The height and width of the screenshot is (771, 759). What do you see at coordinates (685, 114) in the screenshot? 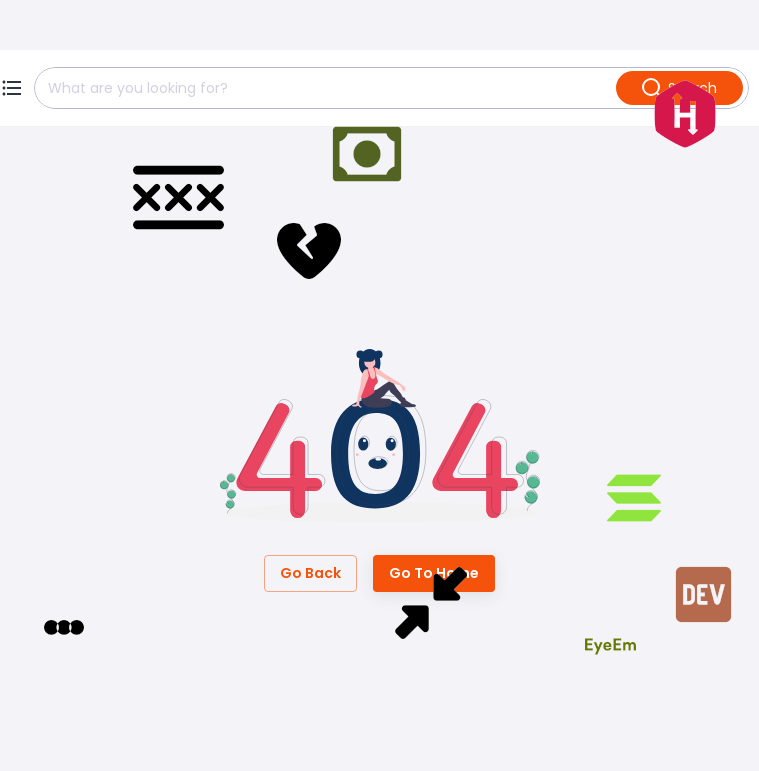
I see `hackerrank logo` at bounding box center [685, 114].